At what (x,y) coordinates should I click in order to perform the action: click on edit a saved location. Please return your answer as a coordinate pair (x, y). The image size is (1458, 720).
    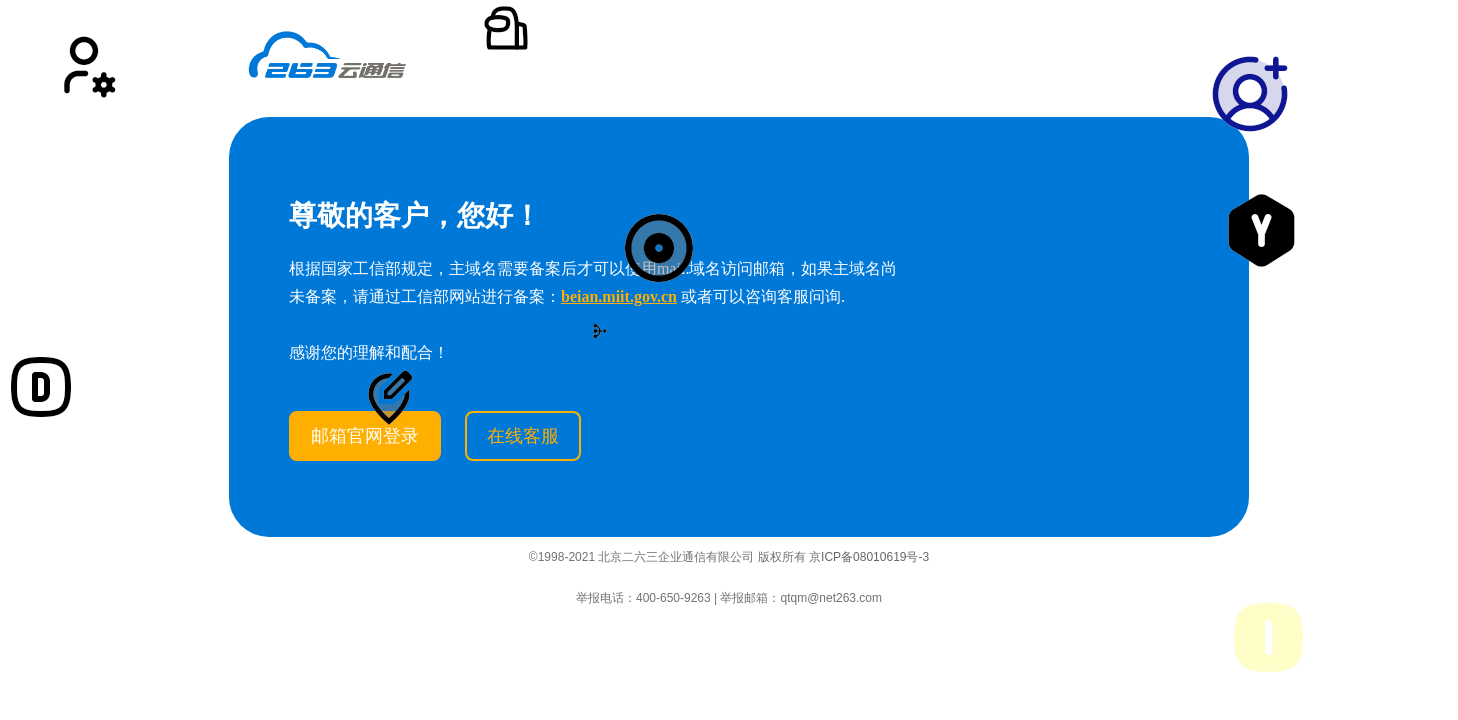
    Looking at the image, I should click on (389, 399).